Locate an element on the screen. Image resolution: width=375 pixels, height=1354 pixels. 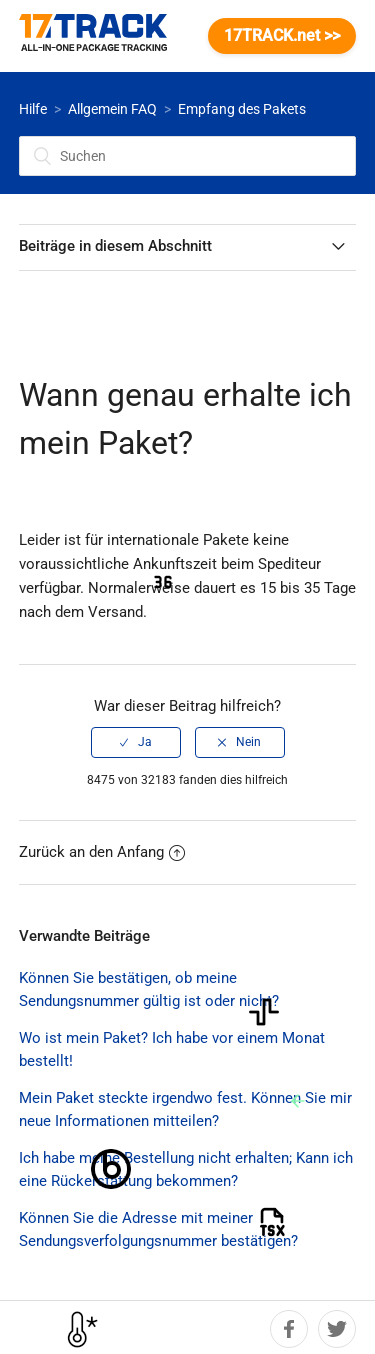
indicates item number 36 in a list or sequence is located at coordinates (163, 582).